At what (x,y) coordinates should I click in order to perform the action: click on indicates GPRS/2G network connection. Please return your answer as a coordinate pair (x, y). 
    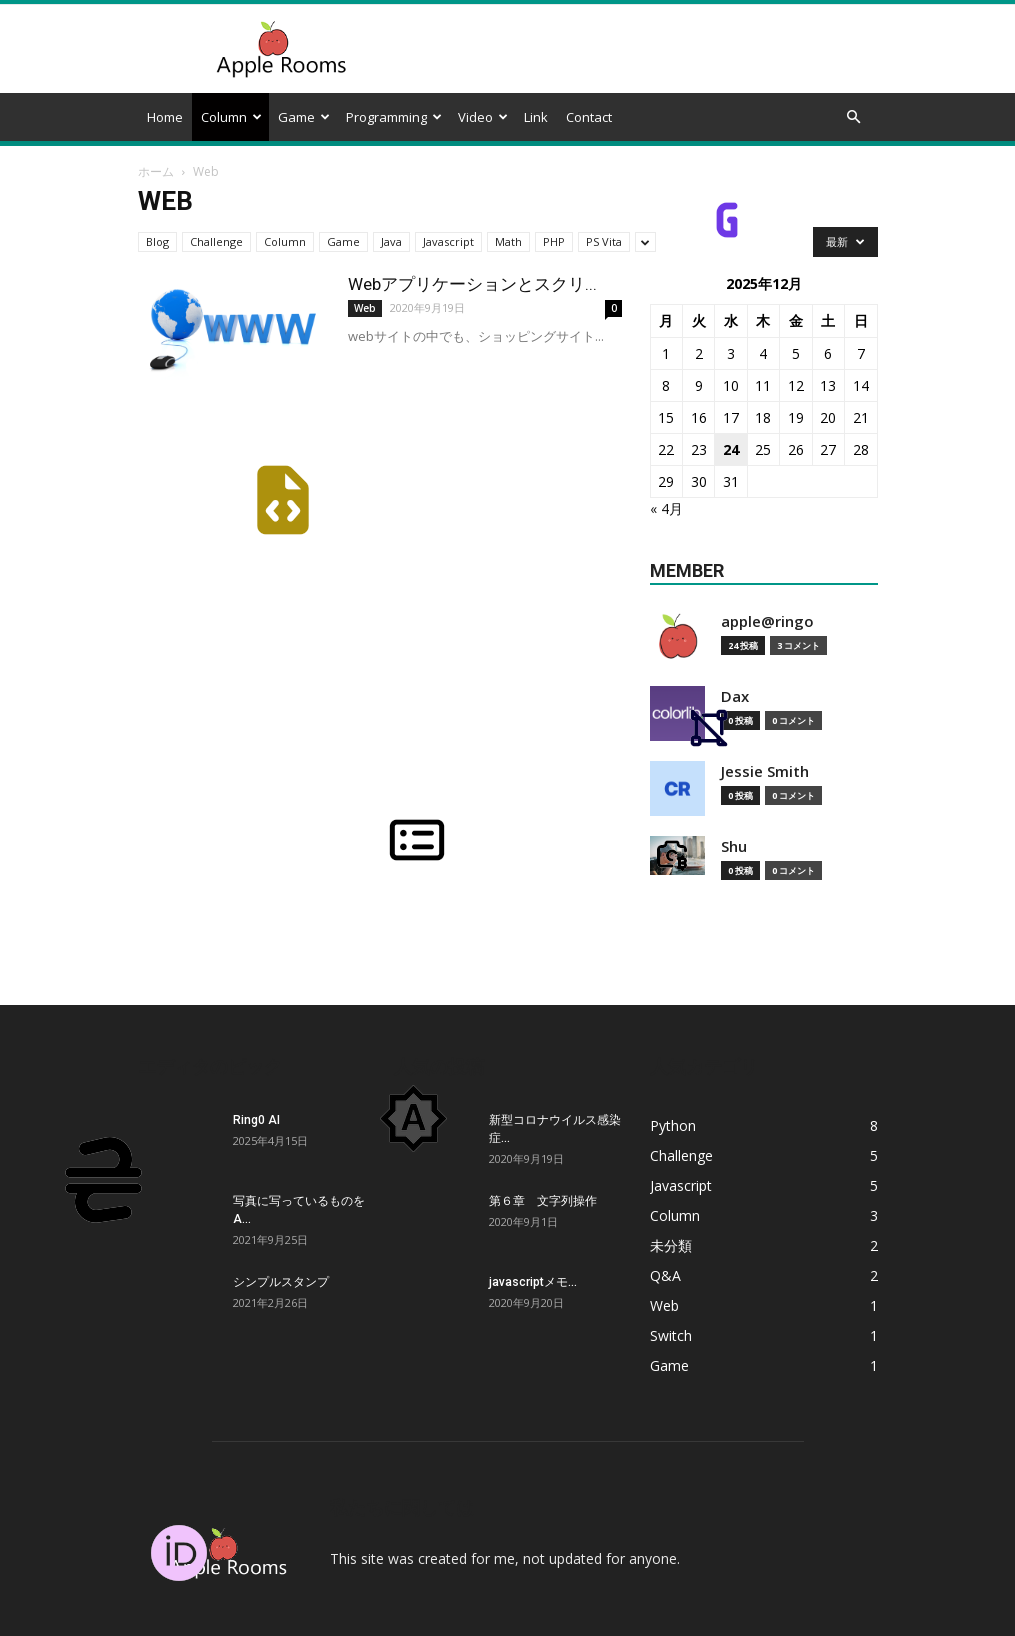
    Looking at the image, I should click on (727, 220).